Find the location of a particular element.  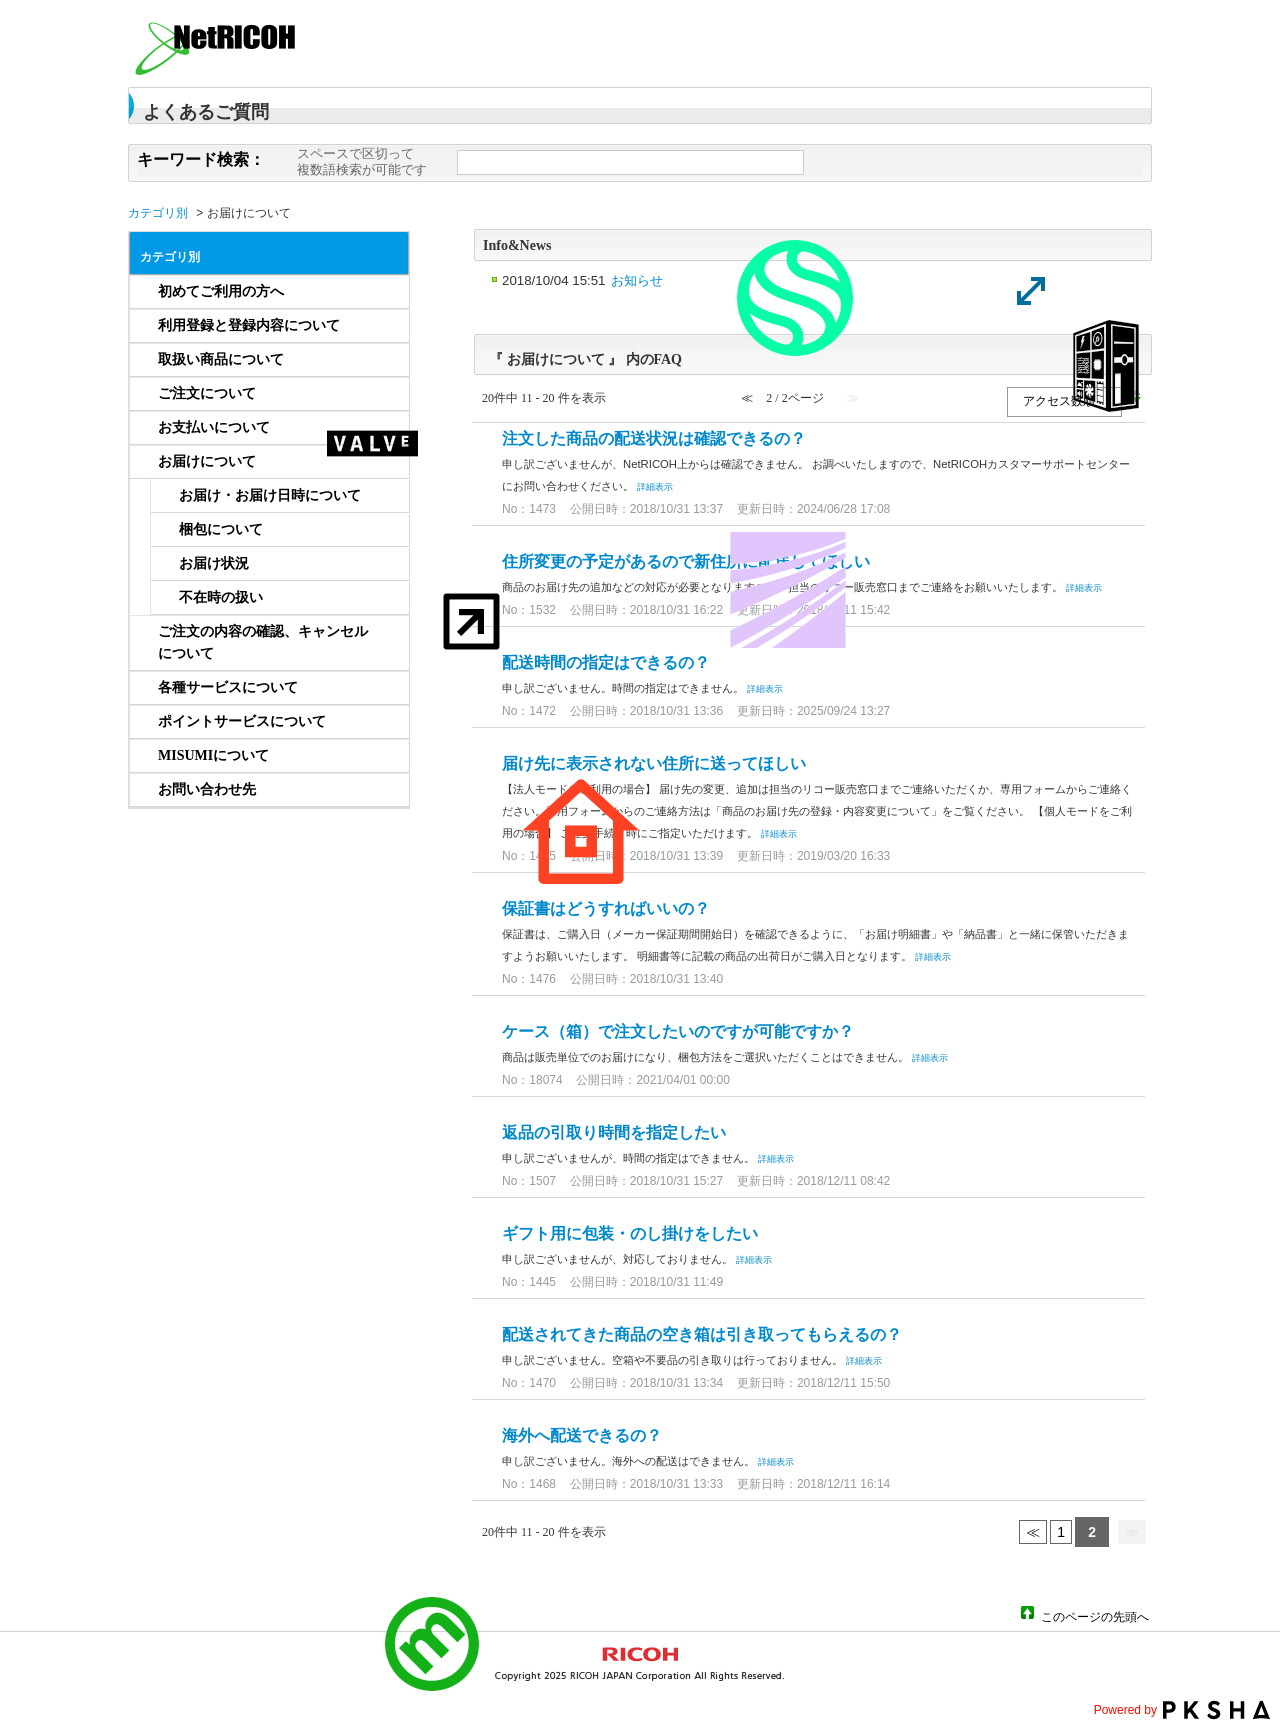

open the spond app is located at coordinates (795, 298).